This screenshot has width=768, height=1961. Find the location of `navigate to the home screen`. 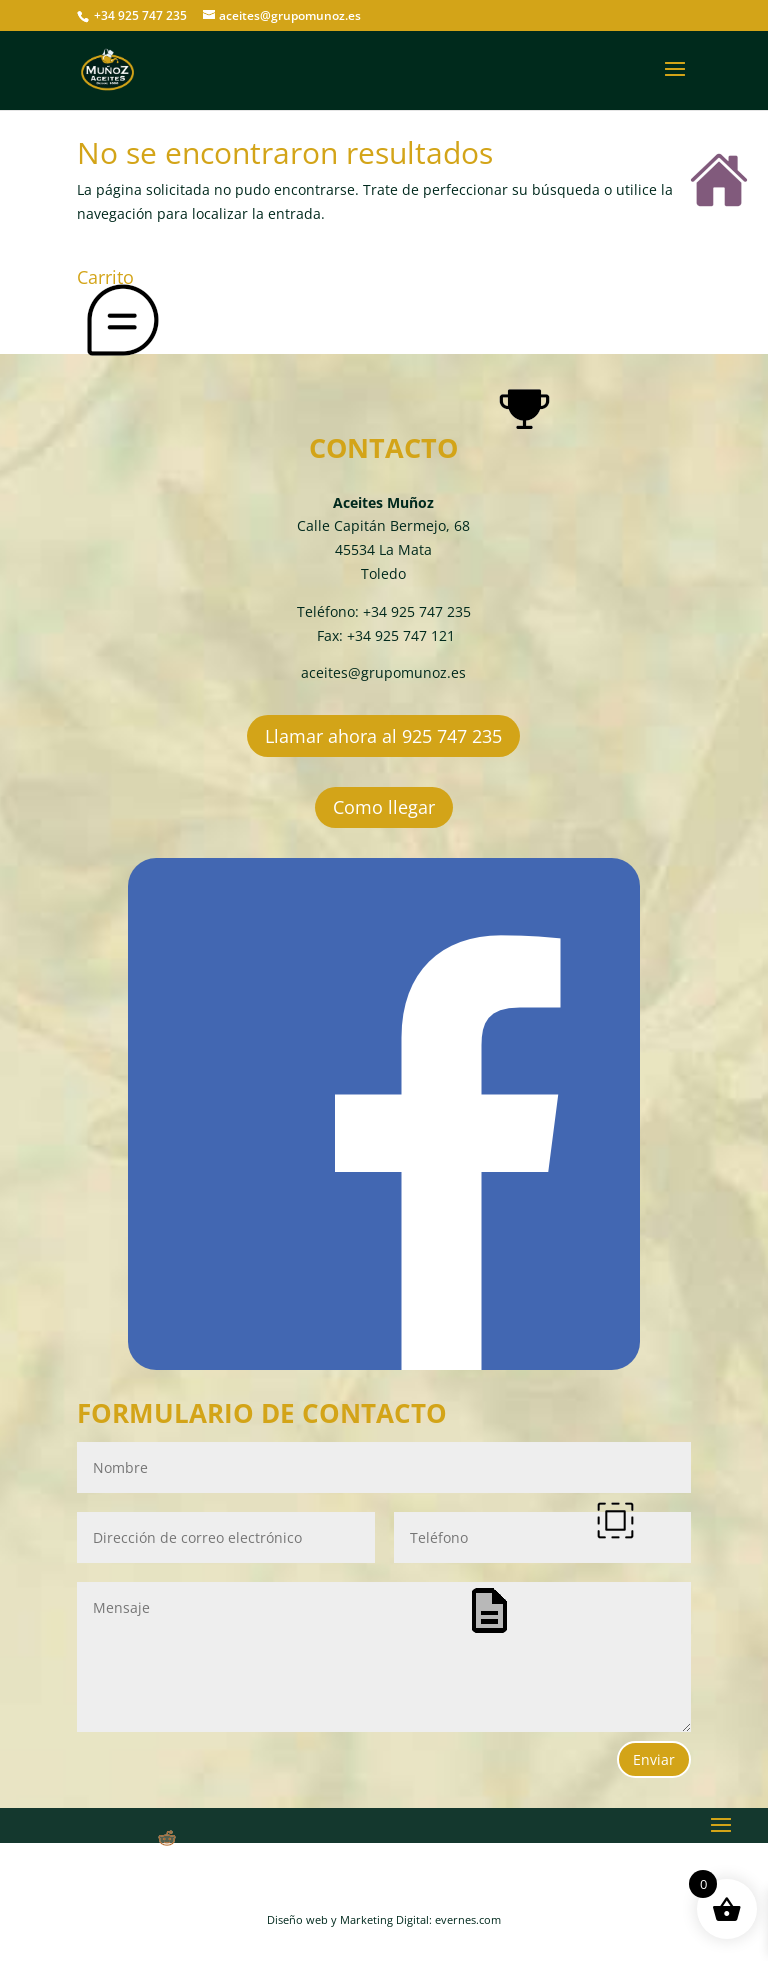

navigate to the home screen is located at coordinates (719, 180).